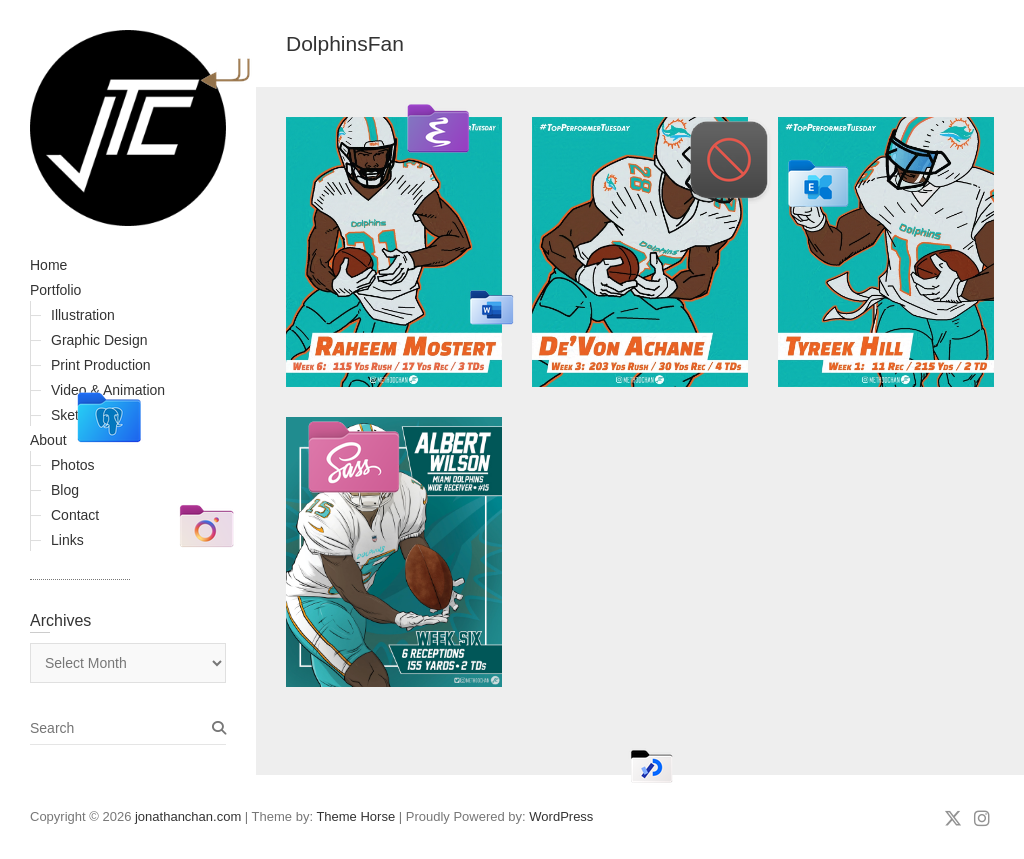 The width and height of the screenshot is (1024, 859). Describe the element at coordinates (438, 130) in the screenshot. I see `open emacs configuration files folder` at that location.